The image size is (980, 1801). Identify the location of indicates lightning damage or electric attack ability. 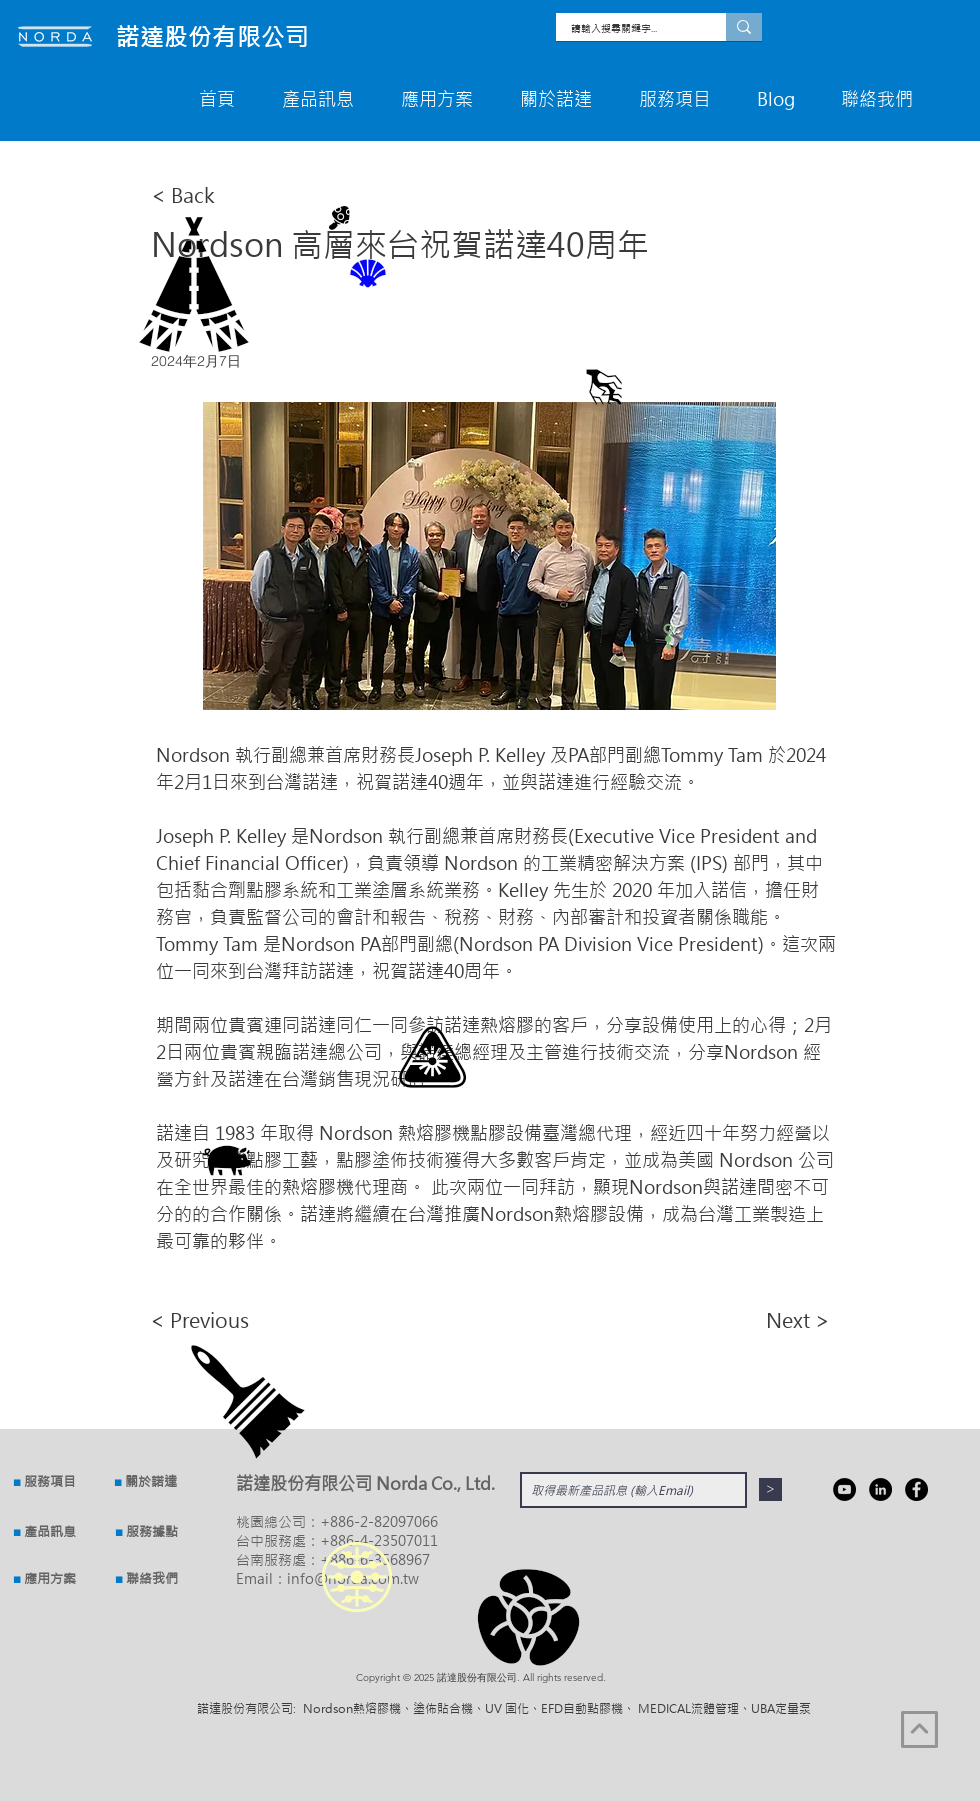
(604, 387).